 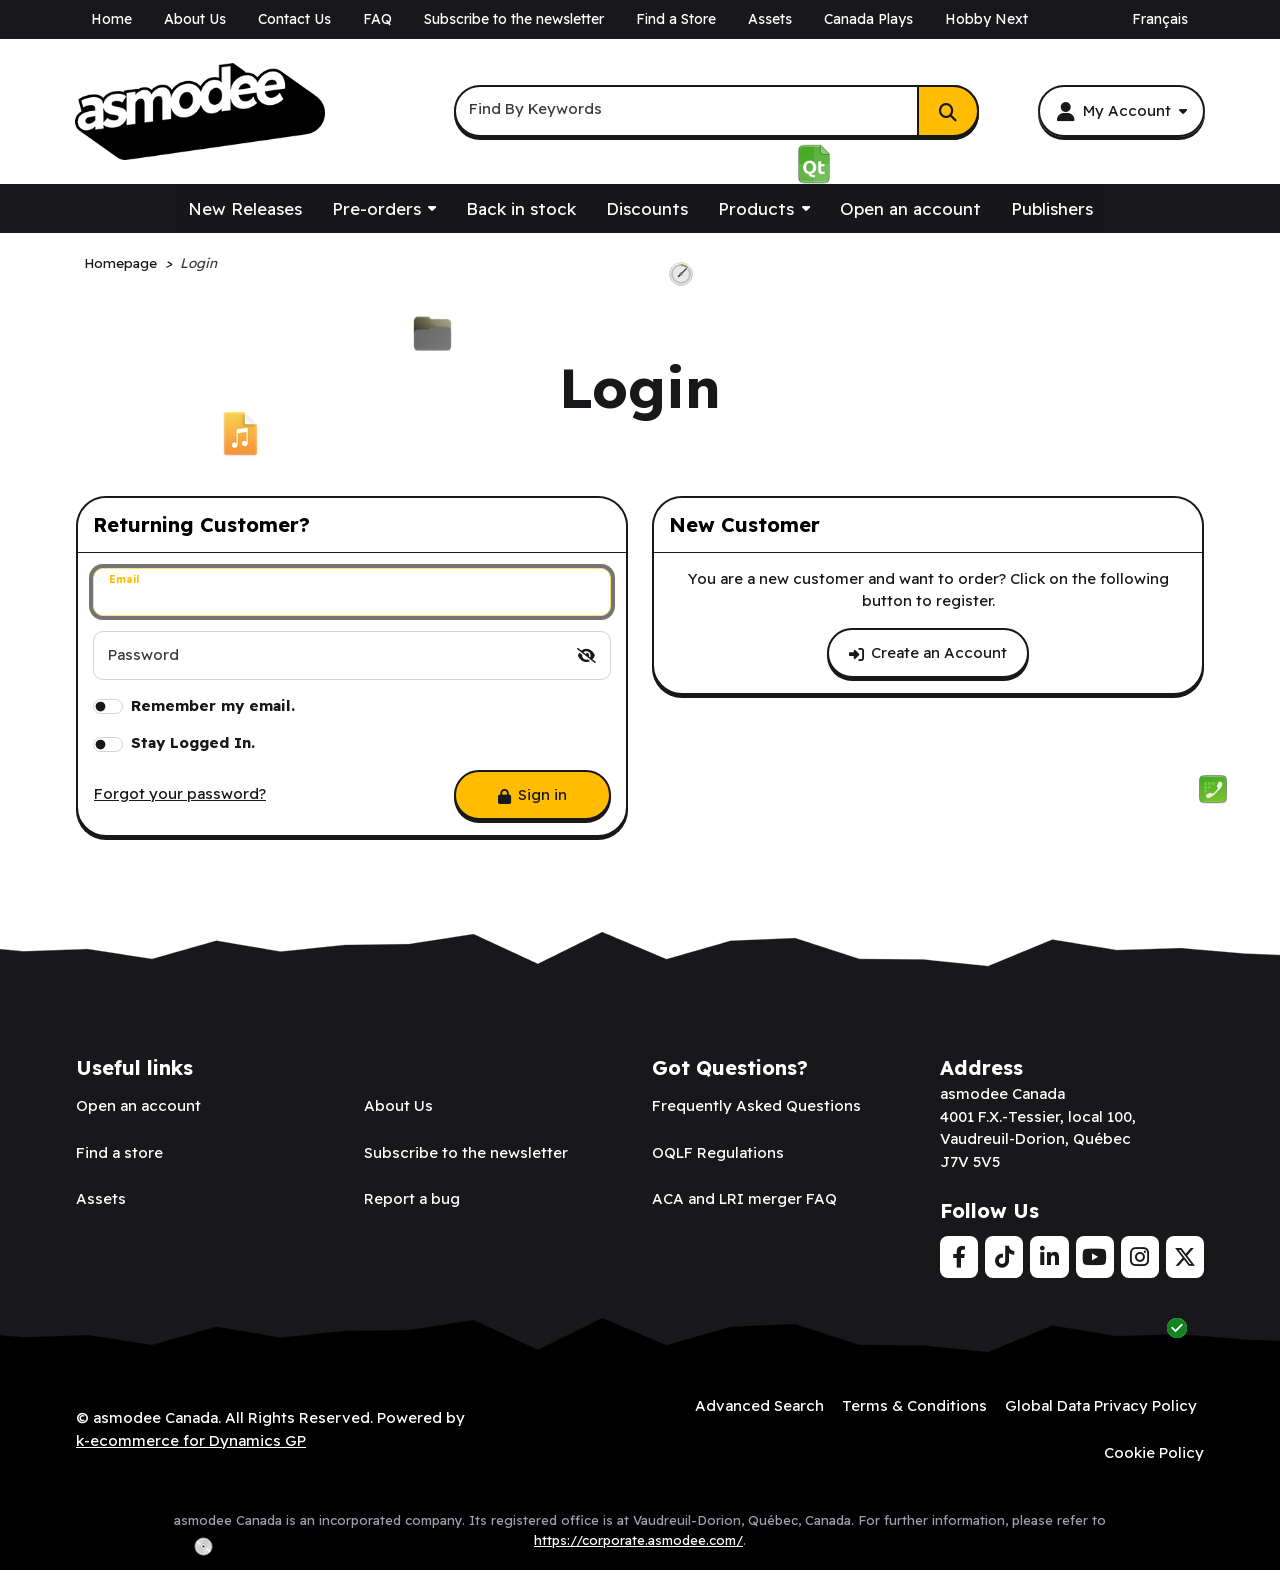 I want to click on open sysprof system profiler, so click(x=681, y=274).